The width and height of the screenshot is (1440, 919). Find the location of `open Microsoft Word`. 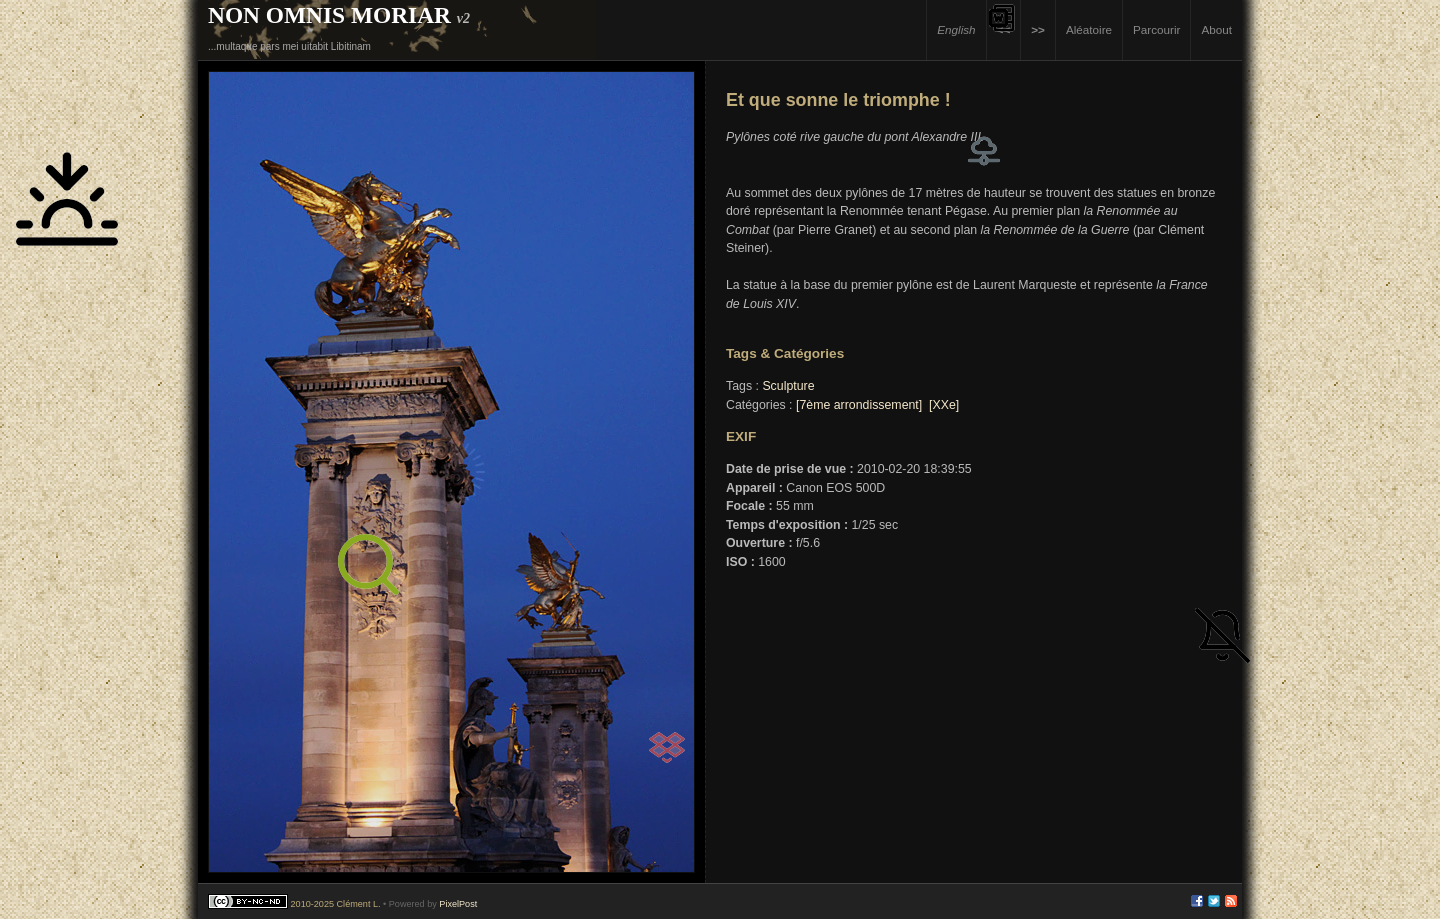

open Microsoft Word is located at coordinates (1003, 18).